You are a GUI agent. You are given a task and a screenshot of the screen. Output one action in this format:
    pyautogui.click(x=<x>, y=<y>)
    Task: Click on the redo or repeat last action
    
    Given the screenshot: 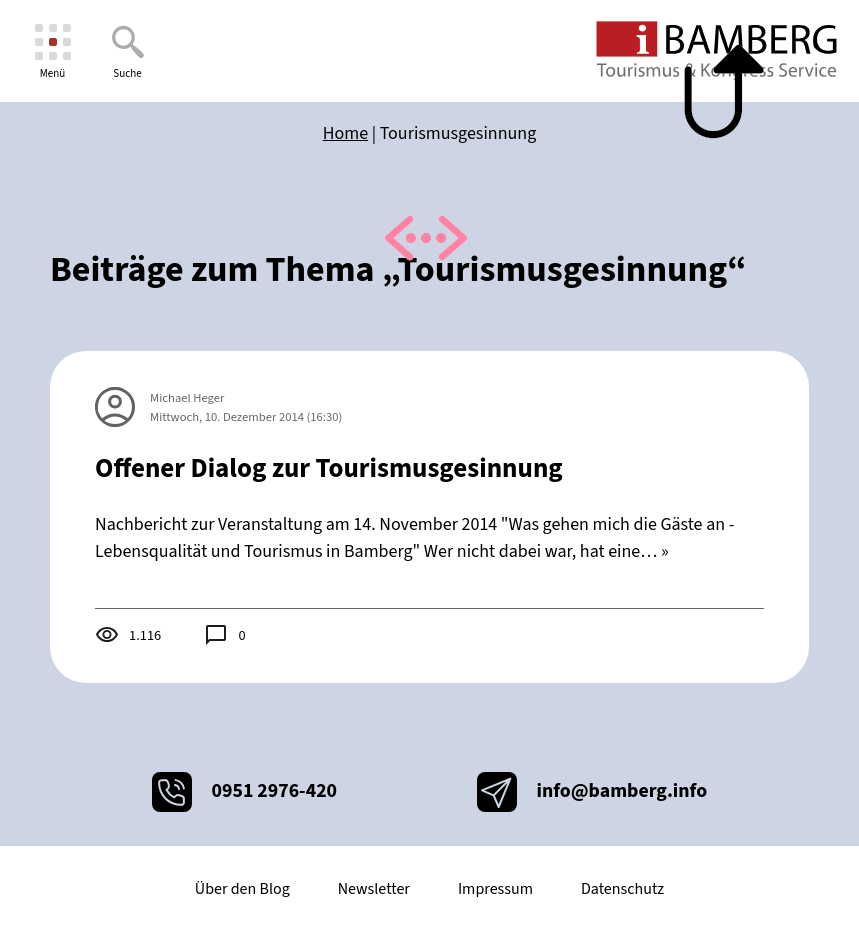 What is the action you would take?
    pyautogui.click(x=720, y=91)
    